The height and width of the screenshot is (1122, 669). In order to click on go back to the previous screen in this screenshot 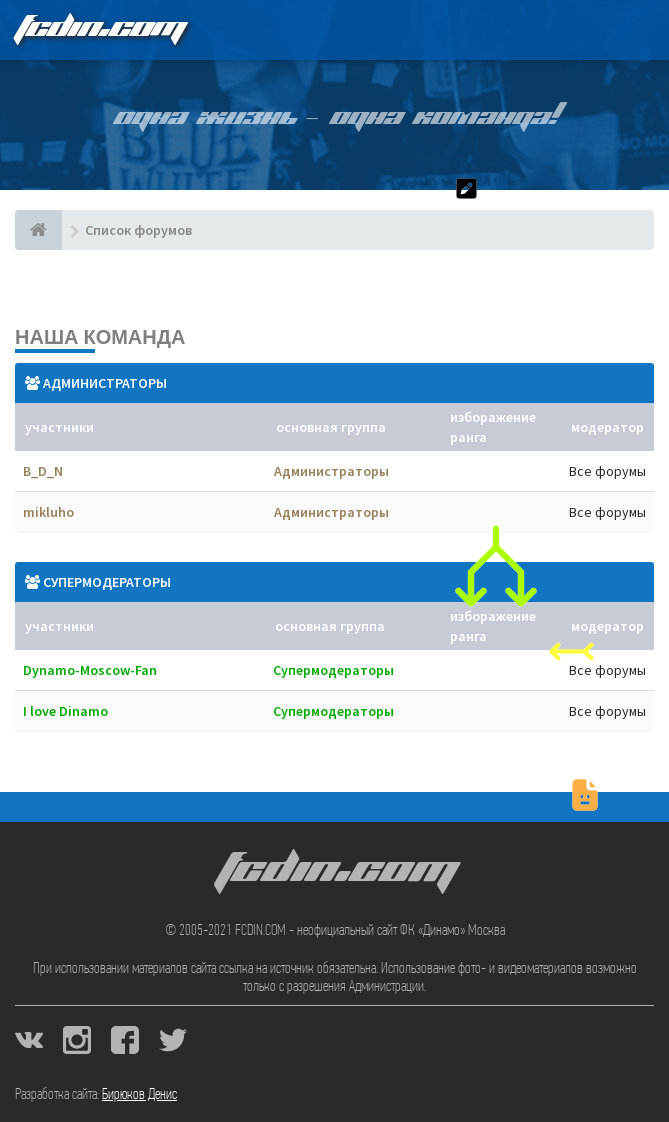, I will do `click(571, 651)`.